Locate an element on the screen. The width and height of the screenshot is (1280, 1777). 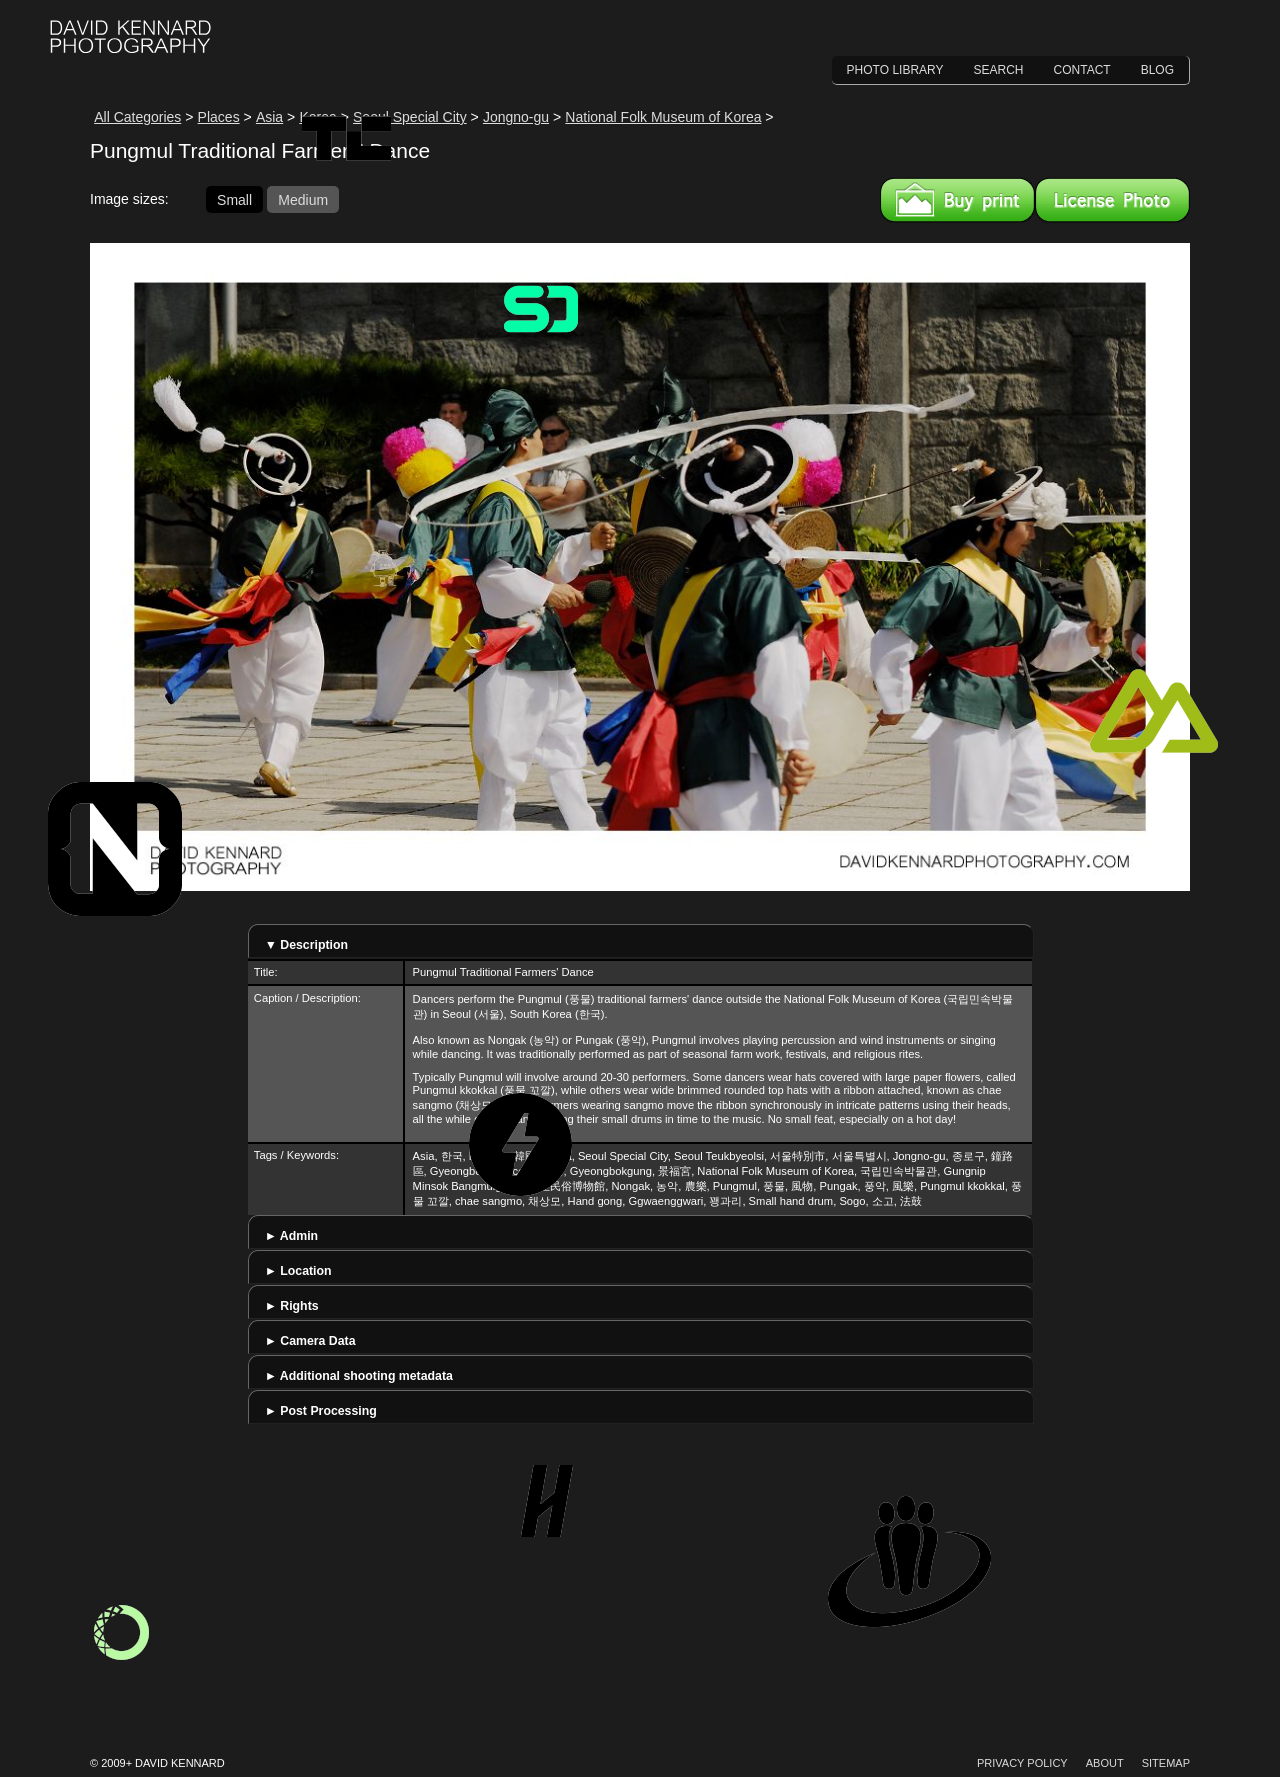
open anaconda navigator is located at coordinates (121, 1632).